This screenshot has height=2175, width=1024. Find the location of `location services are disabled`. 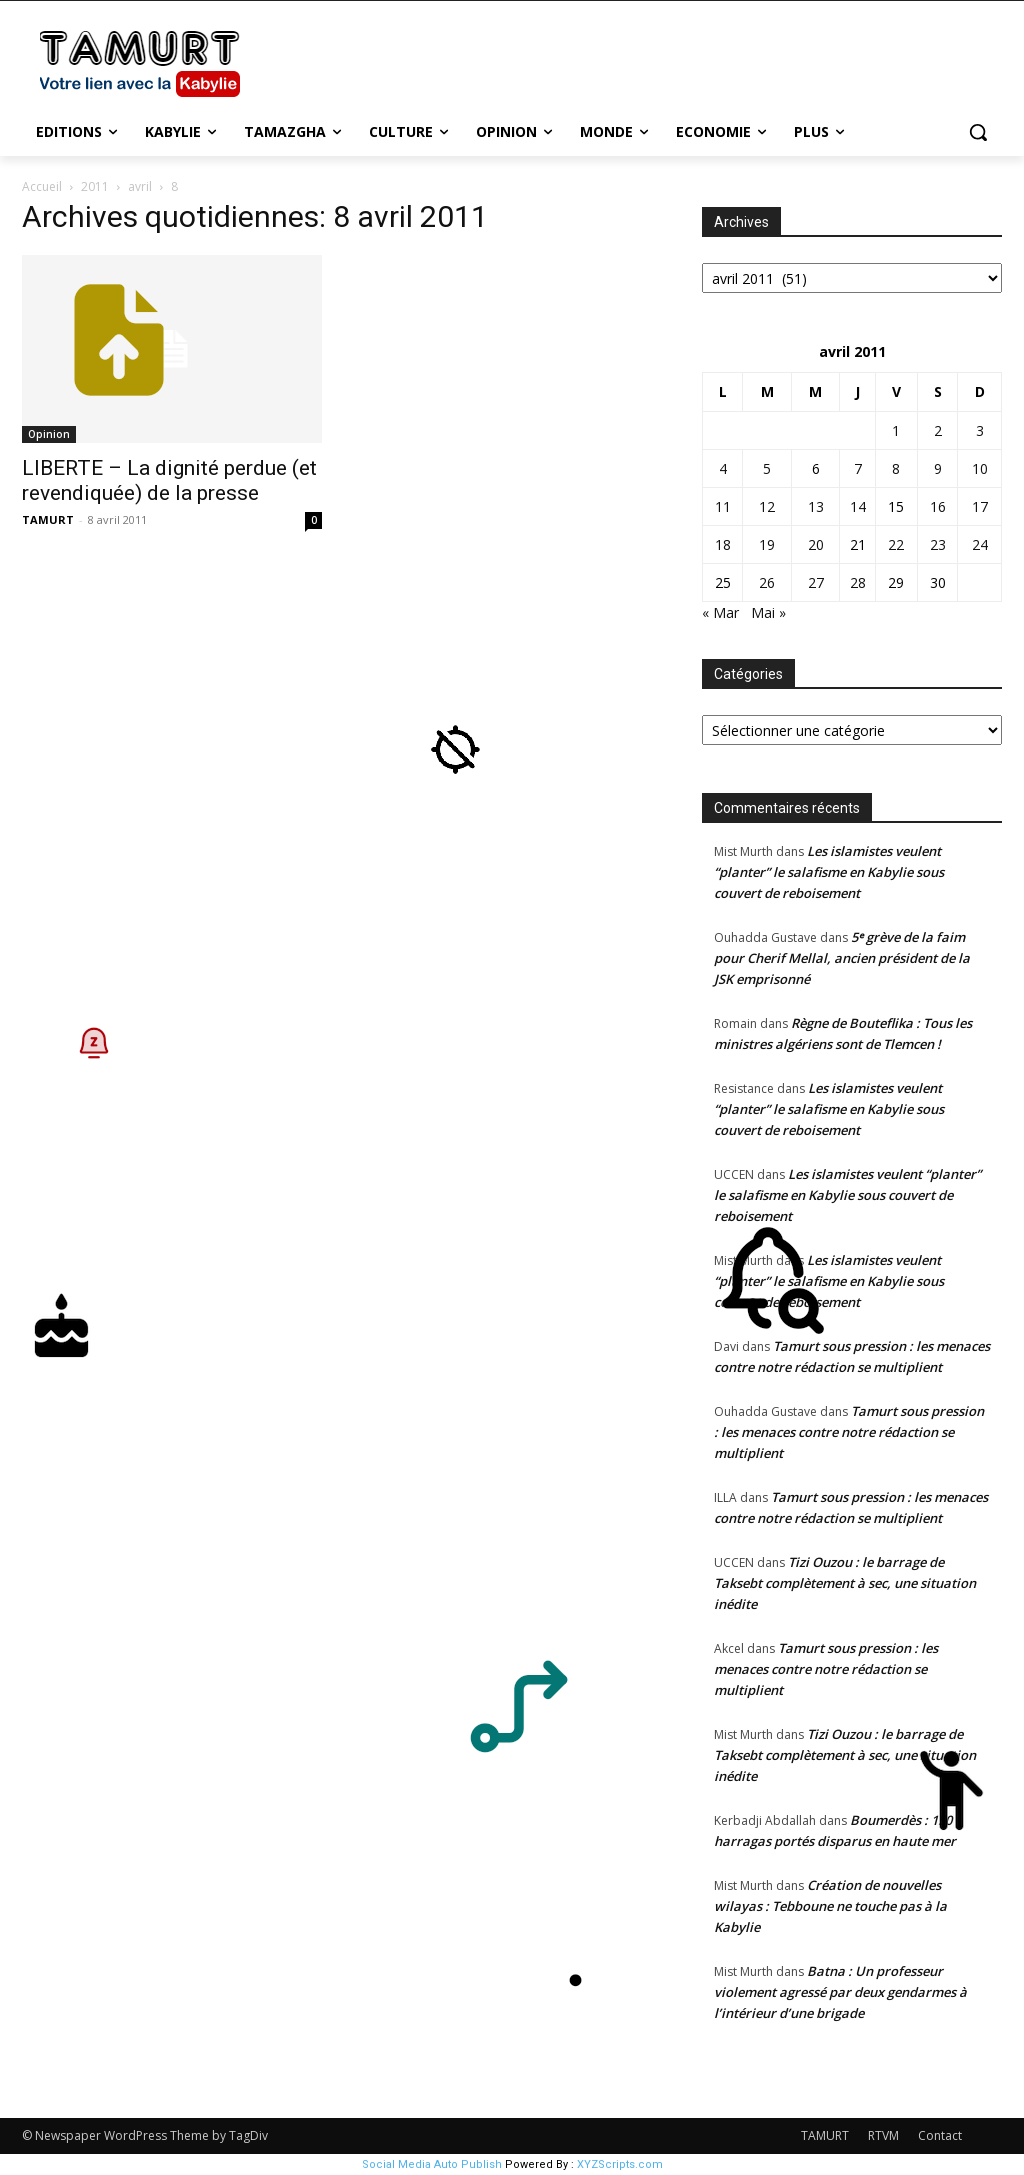

location services are disabled is located at coordinates (455, 749).